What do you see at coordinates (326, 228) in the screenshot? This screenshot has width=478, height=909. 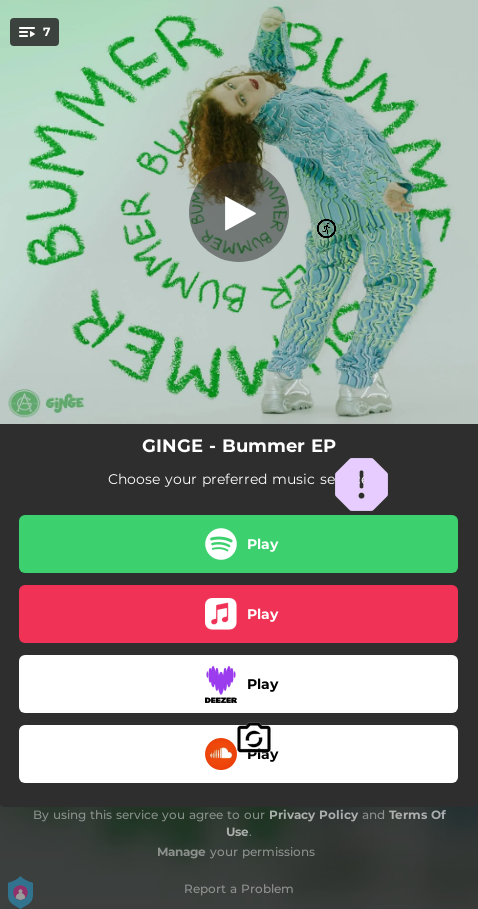 I see `start a run or jogging activity` at bounding box center [326, 228].